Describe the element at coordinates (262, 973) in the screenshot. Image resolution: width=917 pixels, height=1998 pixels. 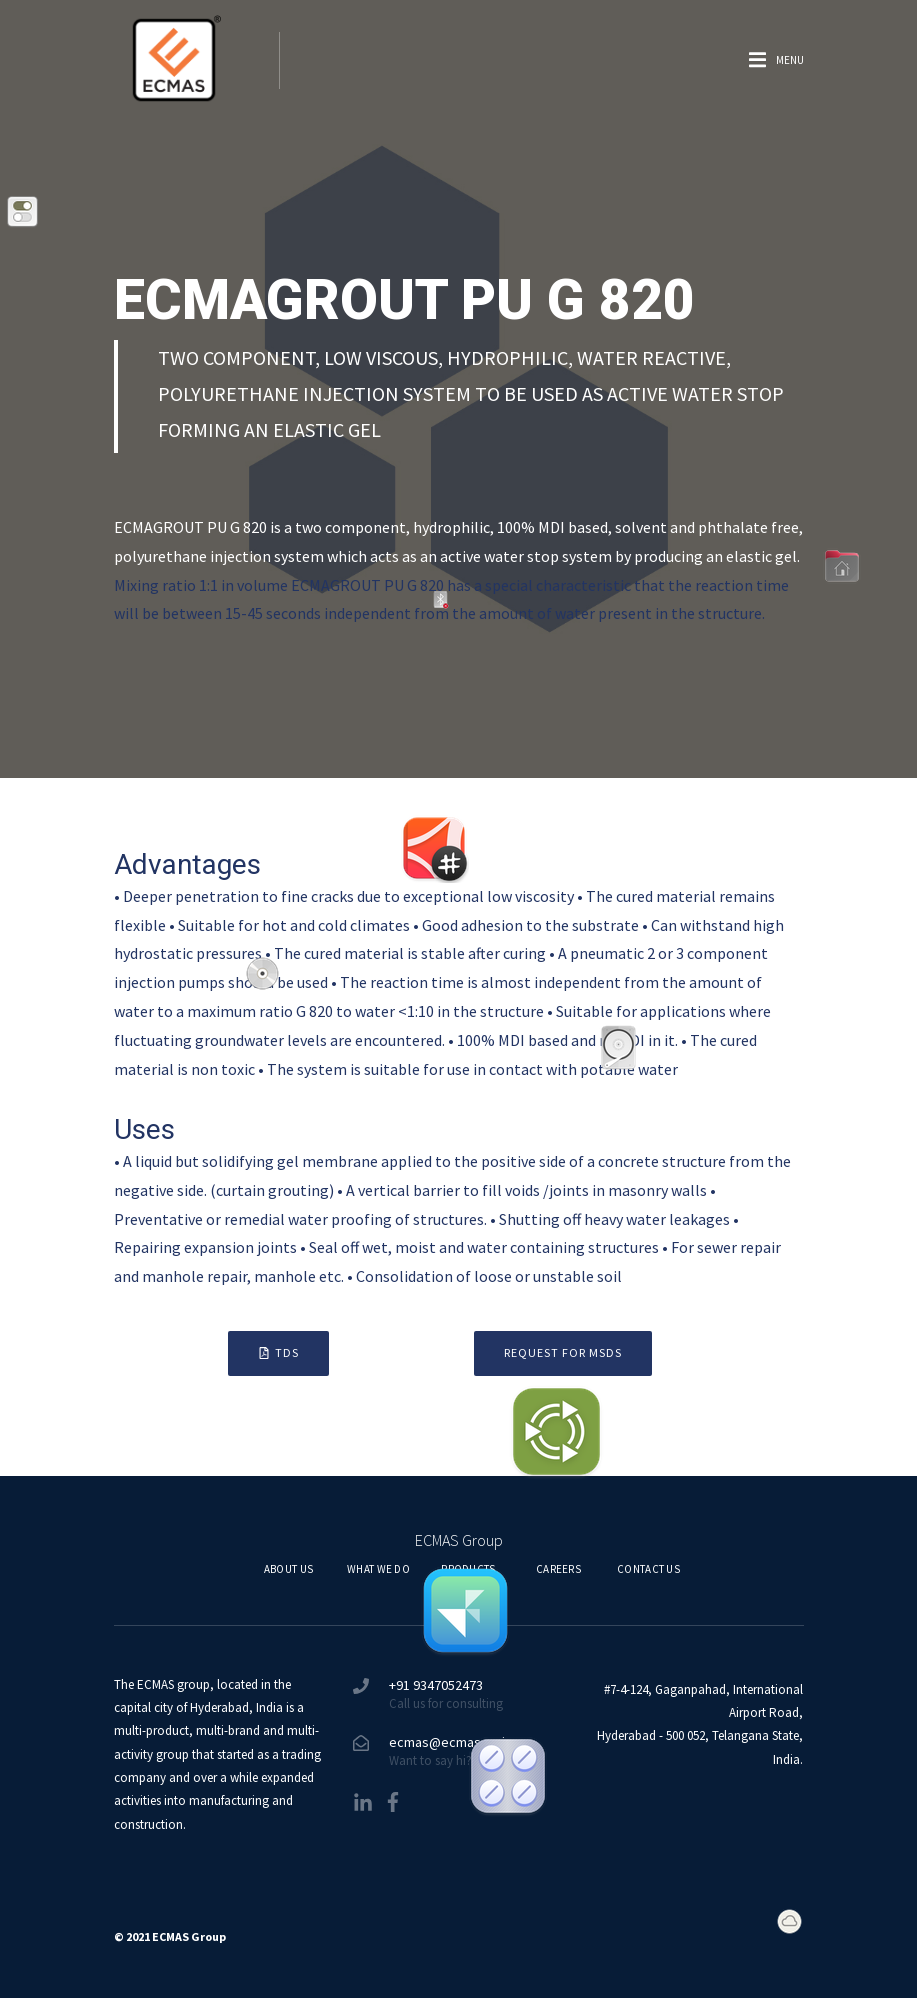
I see `indicates a blu-ray disc drive or media` at that location.